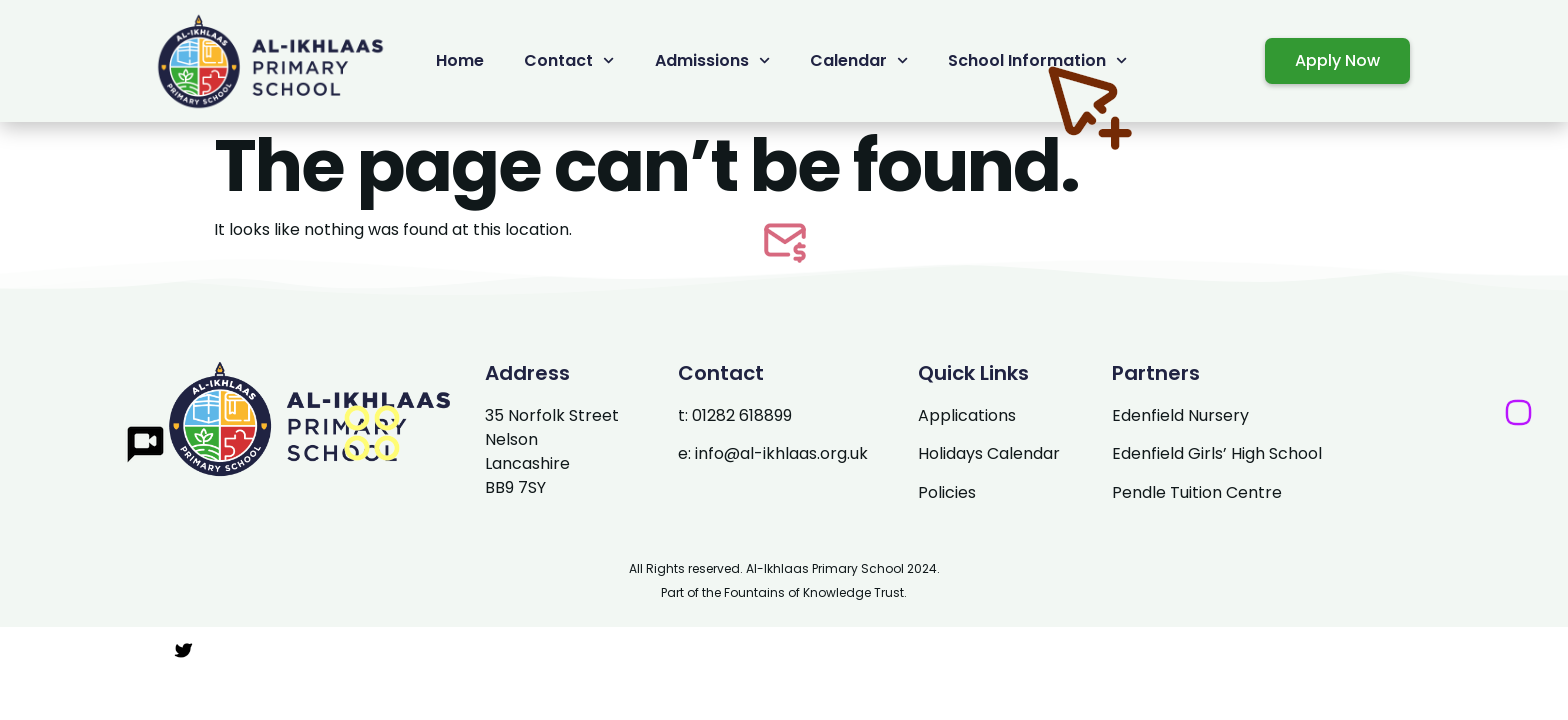  Describe the element at coordinates (183, 650) in the screenshot. I see `share to twitter` at that location.